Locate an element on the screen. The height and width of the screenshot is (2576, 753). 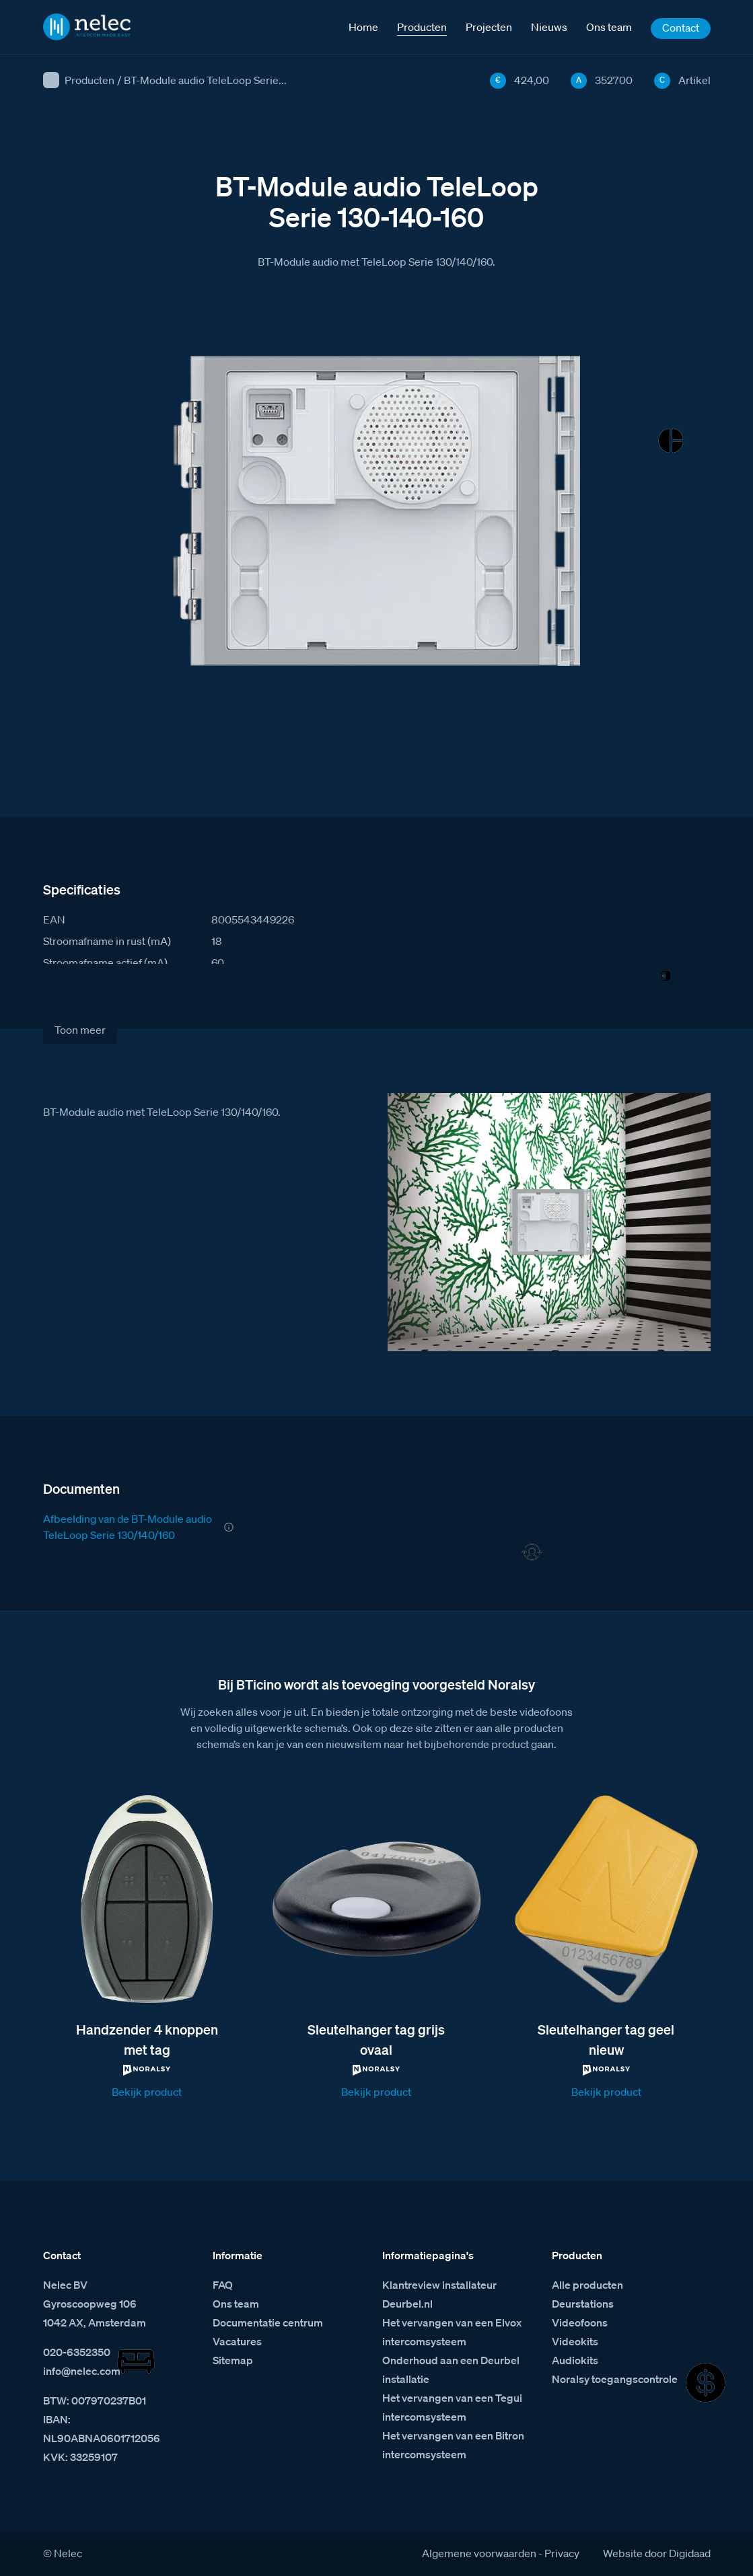
view pricing or payment options is located at coordinates (705, 2382).